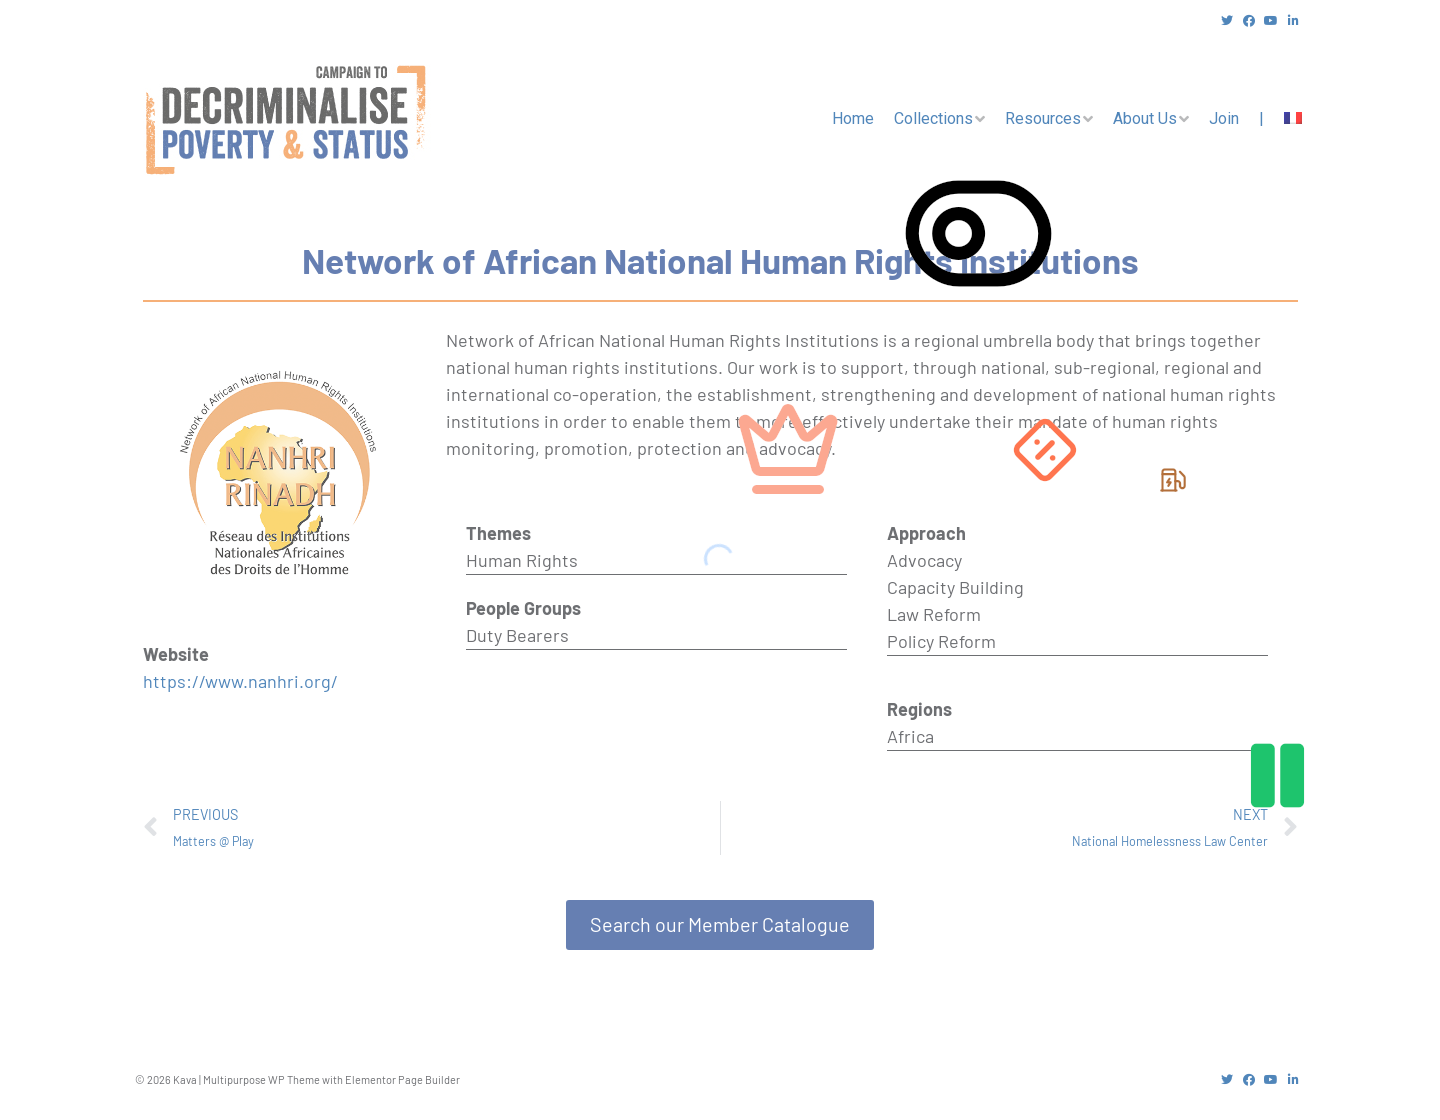  What do you see at coordinates (978, 233) in the screenshot?
I see `toggle switch in off position` at bounding box center [978, 233].